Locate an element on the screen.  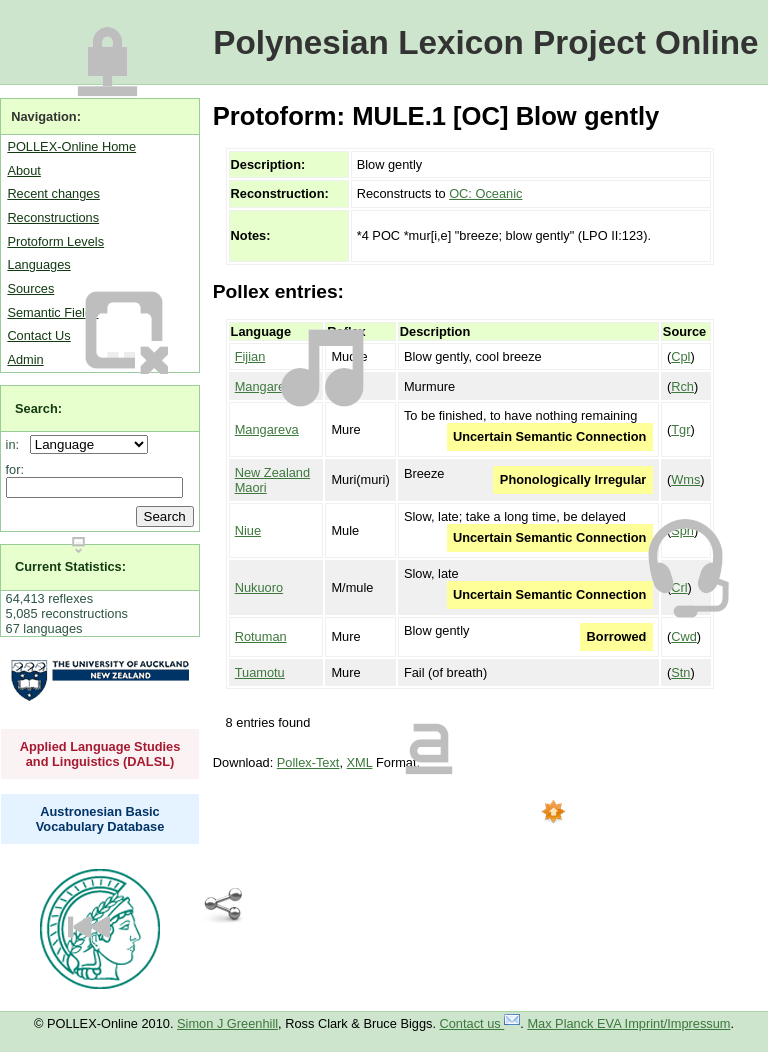
indicates active VPN connection is located at coordinates (107, 61).